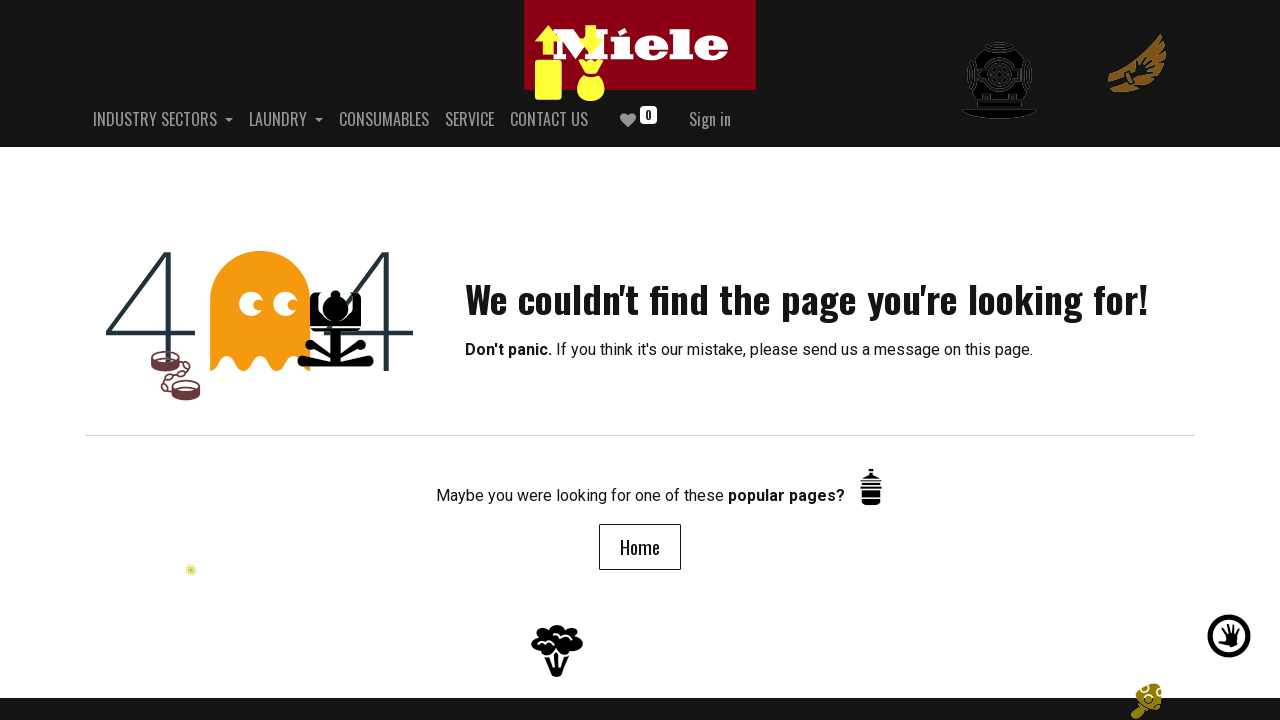 Image resolution: width=1280 pixels, height=720 pixels. Describe the element at coordinates (999, 80) in the screenshot. I see `access diving or underwater game mode` at that location.